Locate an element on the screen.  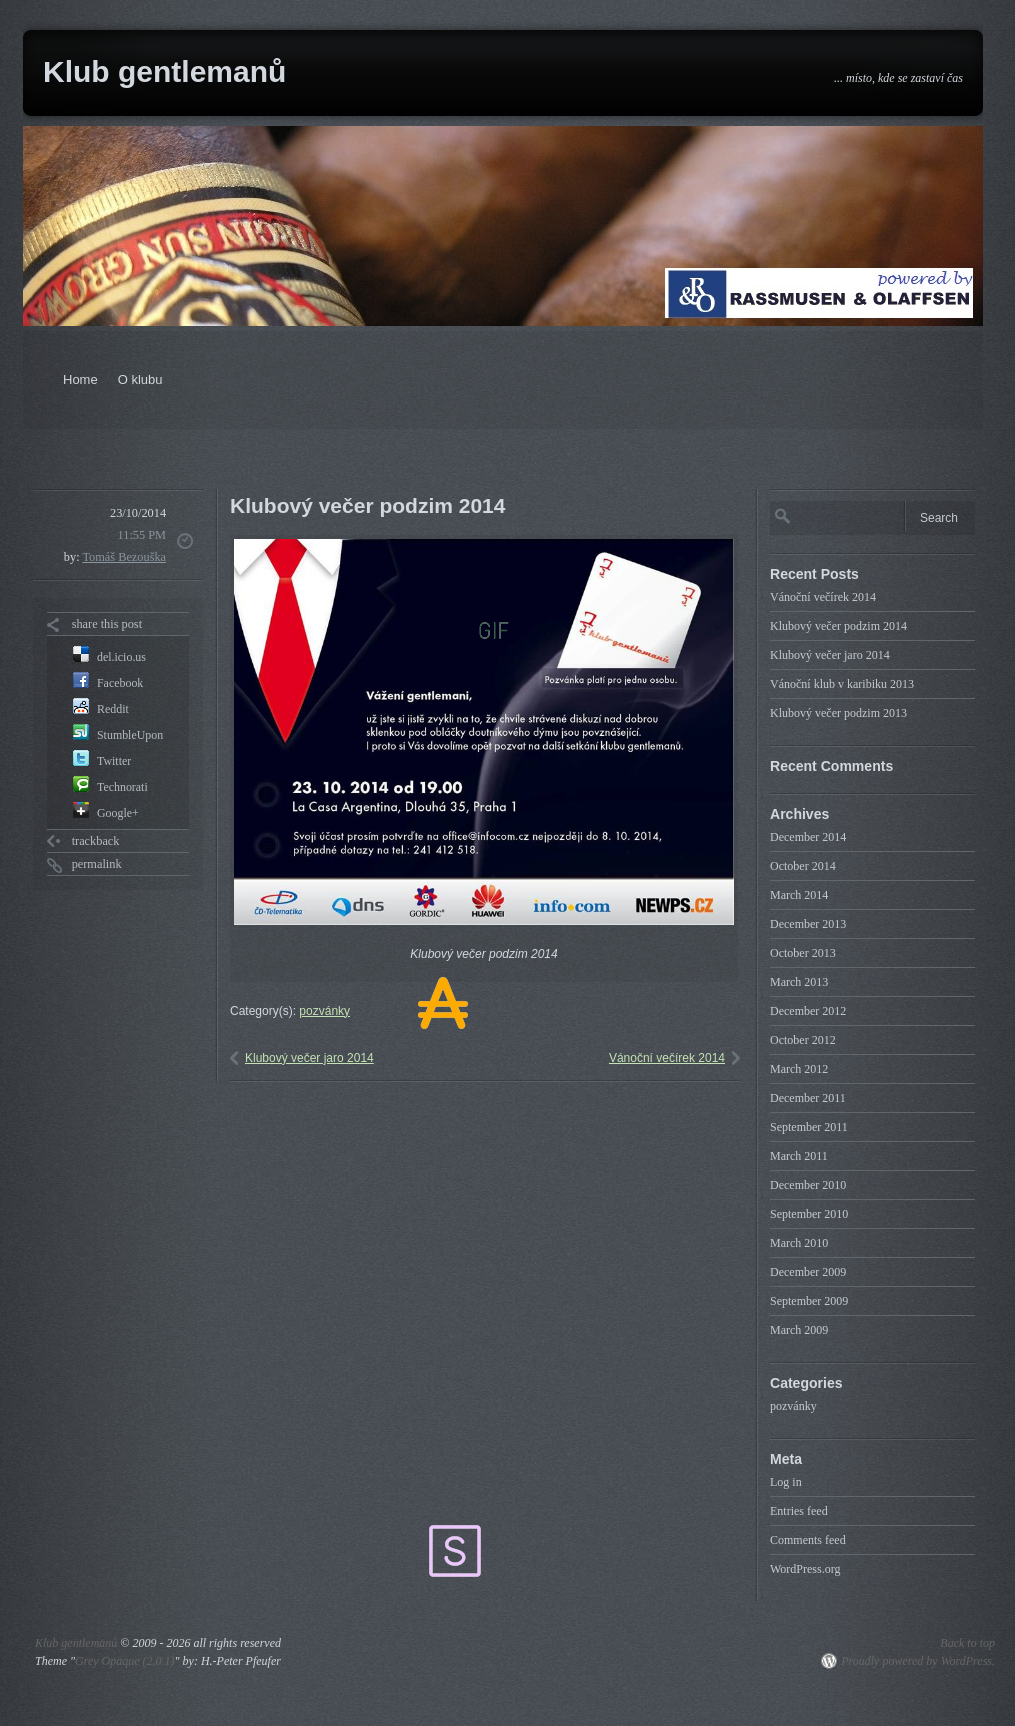
link to stripe payment services is located at coordinates (455, 1551).